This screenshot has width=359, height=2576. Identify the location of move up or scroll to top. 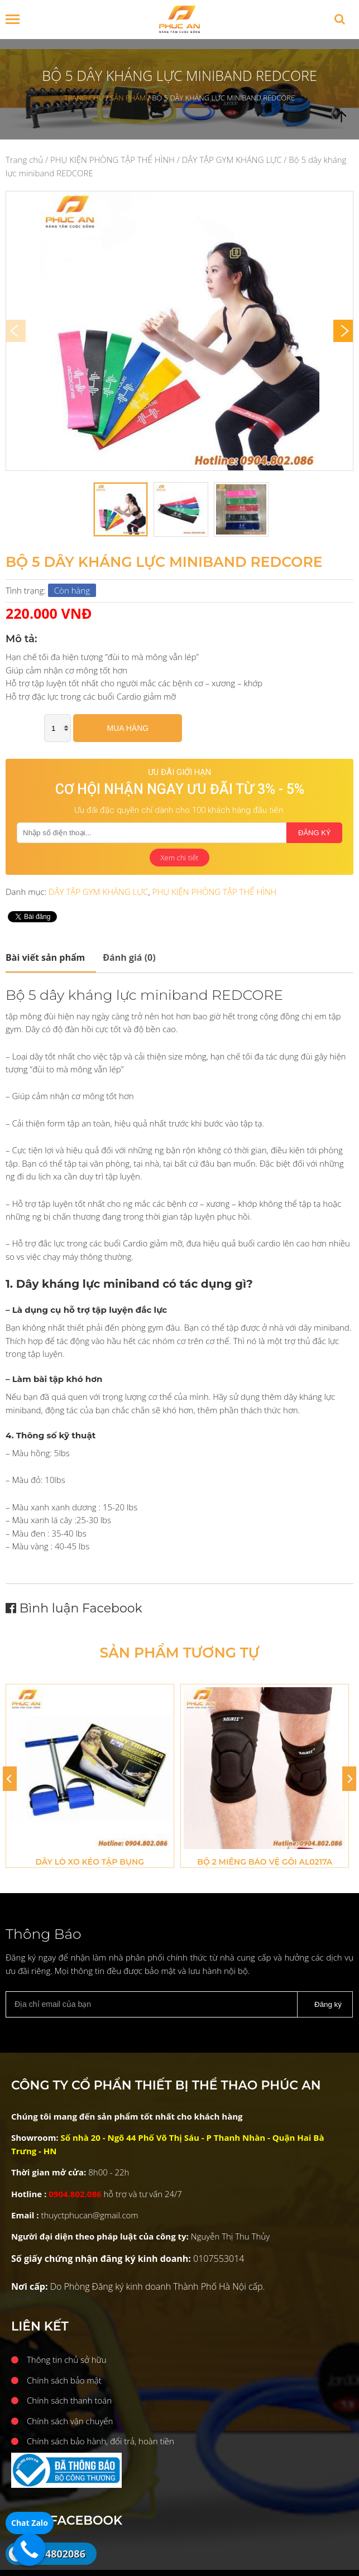
(341, 117).